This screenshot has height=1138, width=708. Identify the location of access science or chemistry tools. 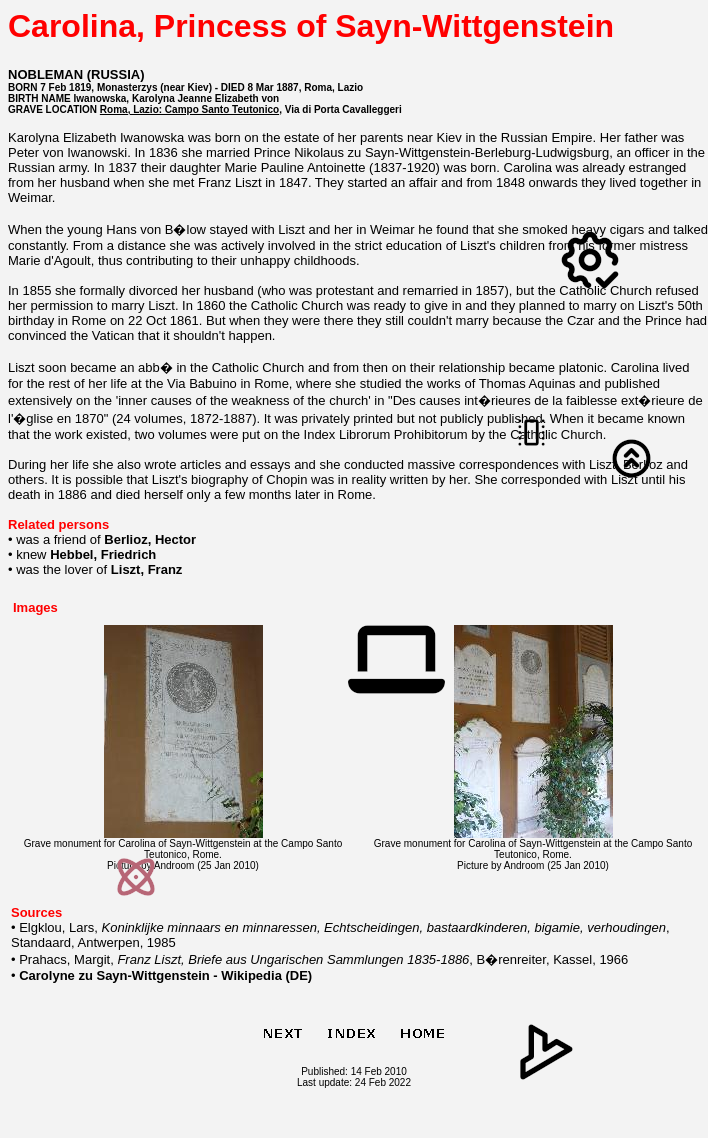
(136, 877).